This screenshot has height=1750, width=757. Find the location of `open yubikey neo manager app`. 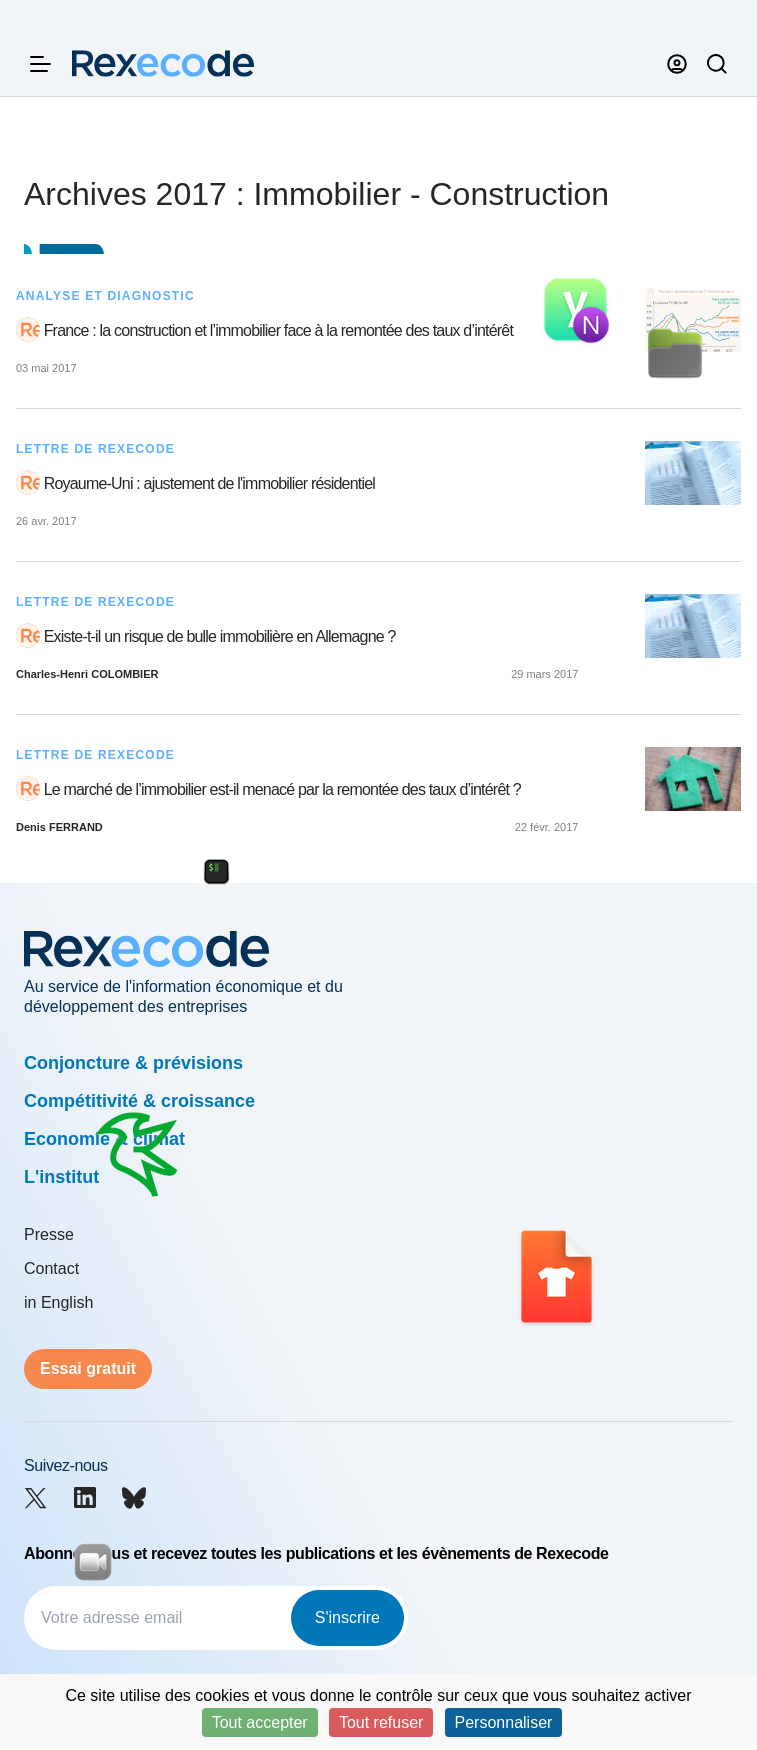

open yubikey neo manager app is located at coordinates (575, 309).